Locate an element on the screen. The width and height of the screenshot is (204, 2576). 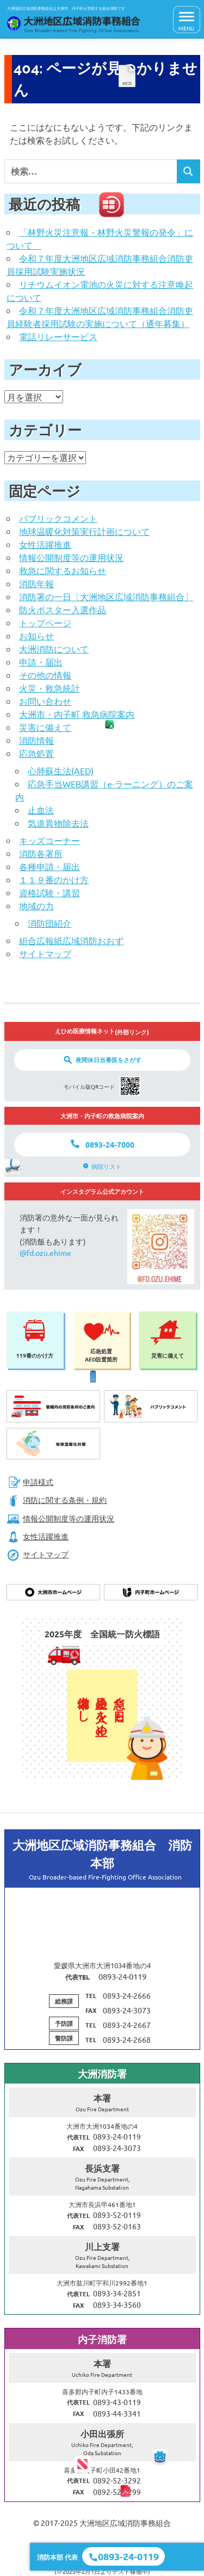
open a PDF document is located at coordinates (125, 2491).